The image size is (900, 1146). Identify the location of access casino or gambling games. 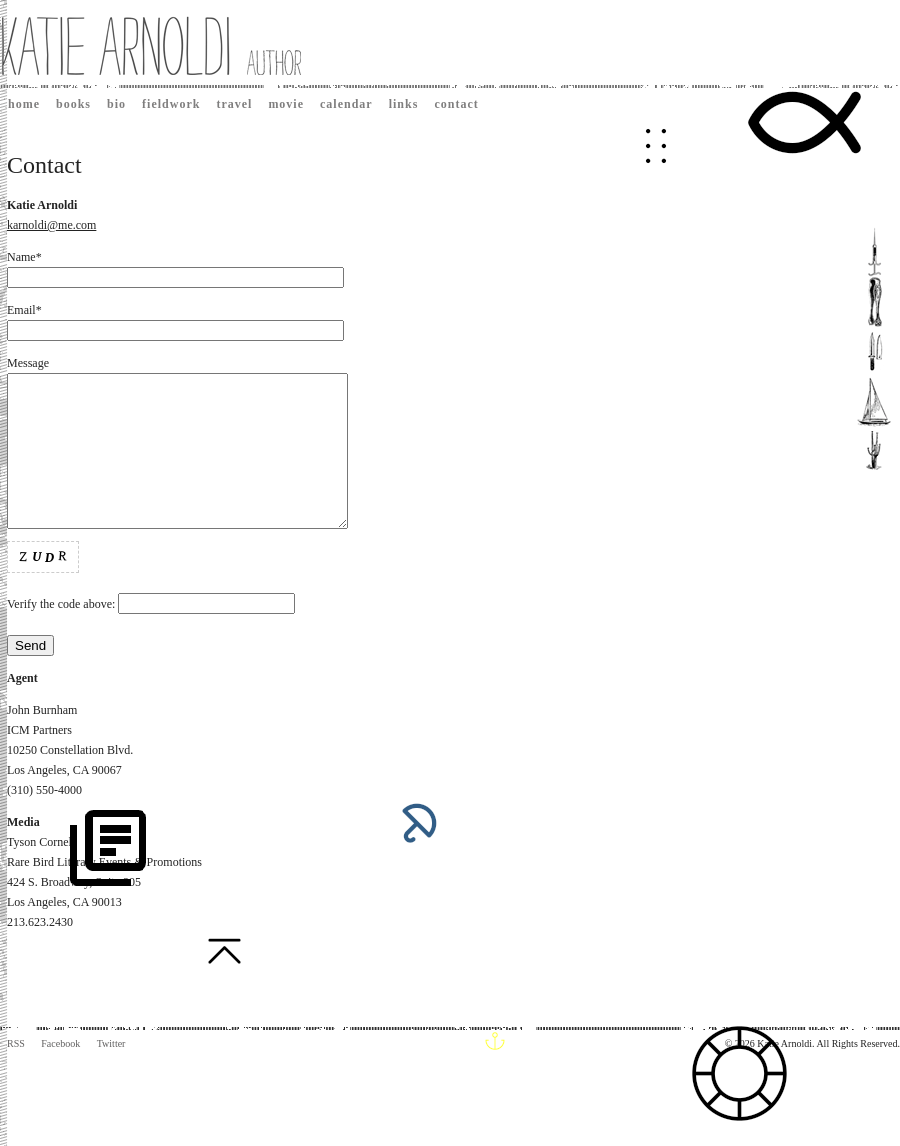
(739, 1073).